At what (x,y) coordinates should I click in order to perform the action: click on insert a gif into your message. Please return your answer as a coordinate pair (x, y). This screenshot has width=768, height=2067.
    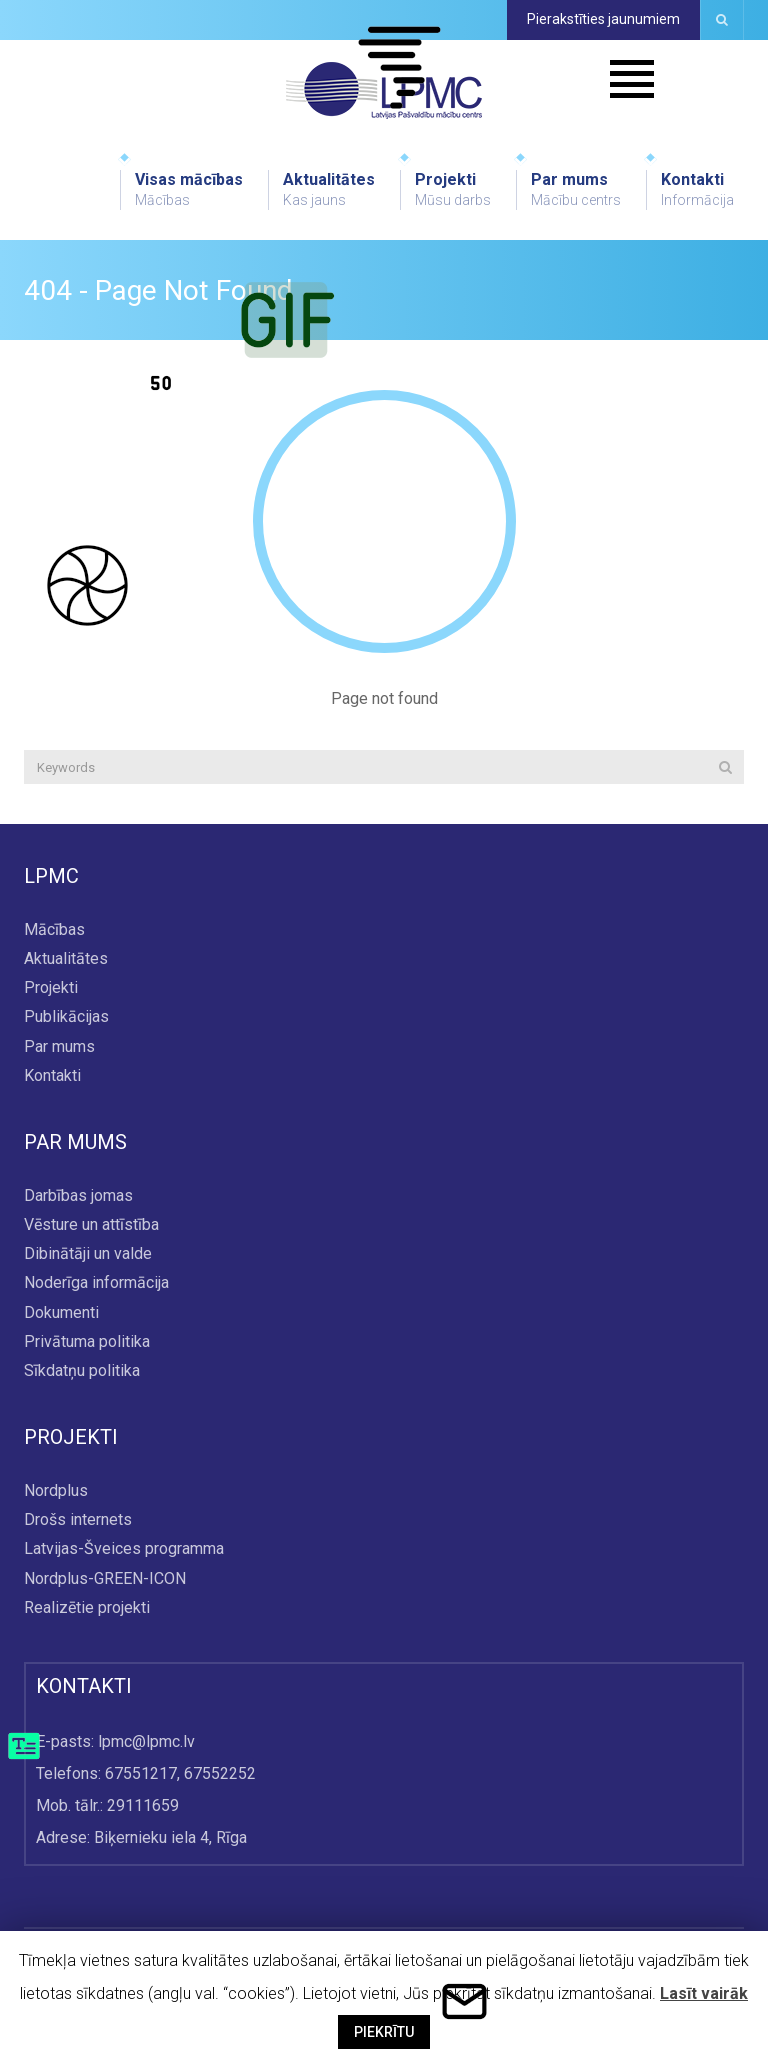
    Looking at the image, I should click on (286, 320).